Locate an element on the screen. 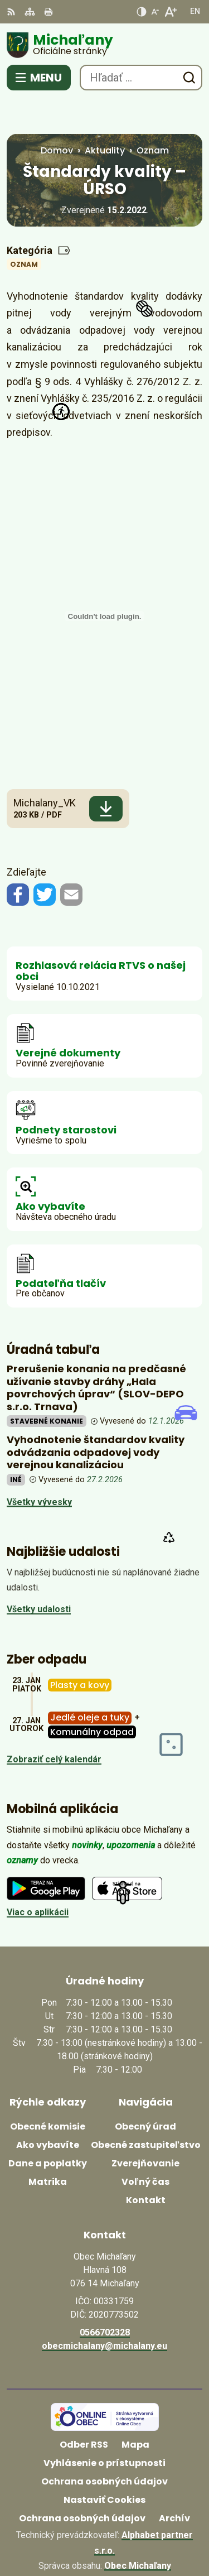 Image resolution: width=209 pixels, height=2576 pixels. randomize or shuffle content is located at coordinates (171, 1744).